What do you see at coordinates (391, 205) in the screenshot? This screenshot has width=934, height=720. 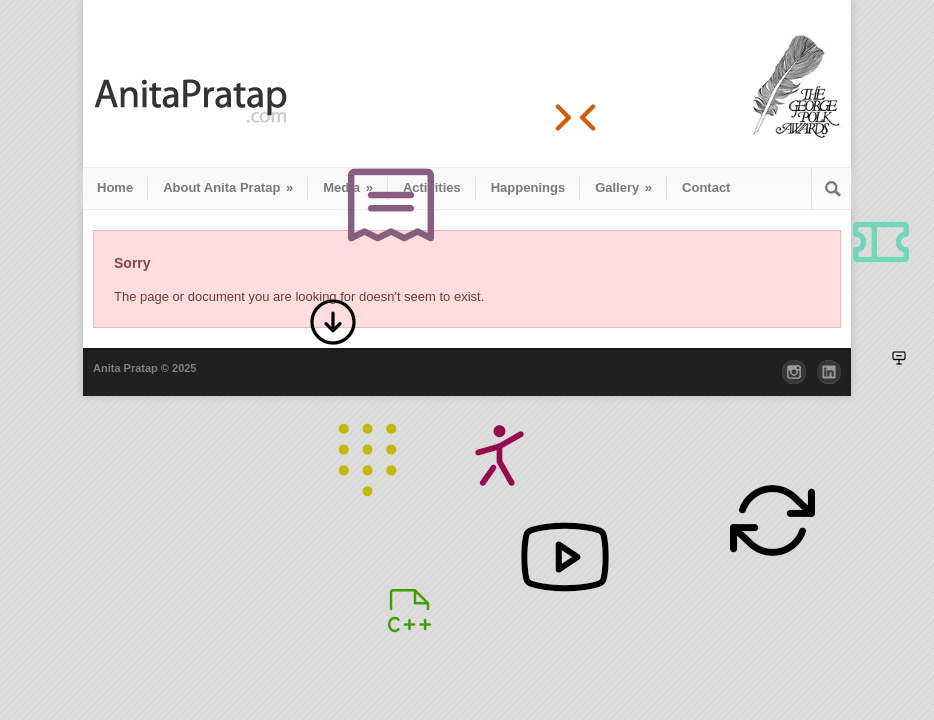 I see `view purchase receipt or transaction history` at bounding box center [391, 205].